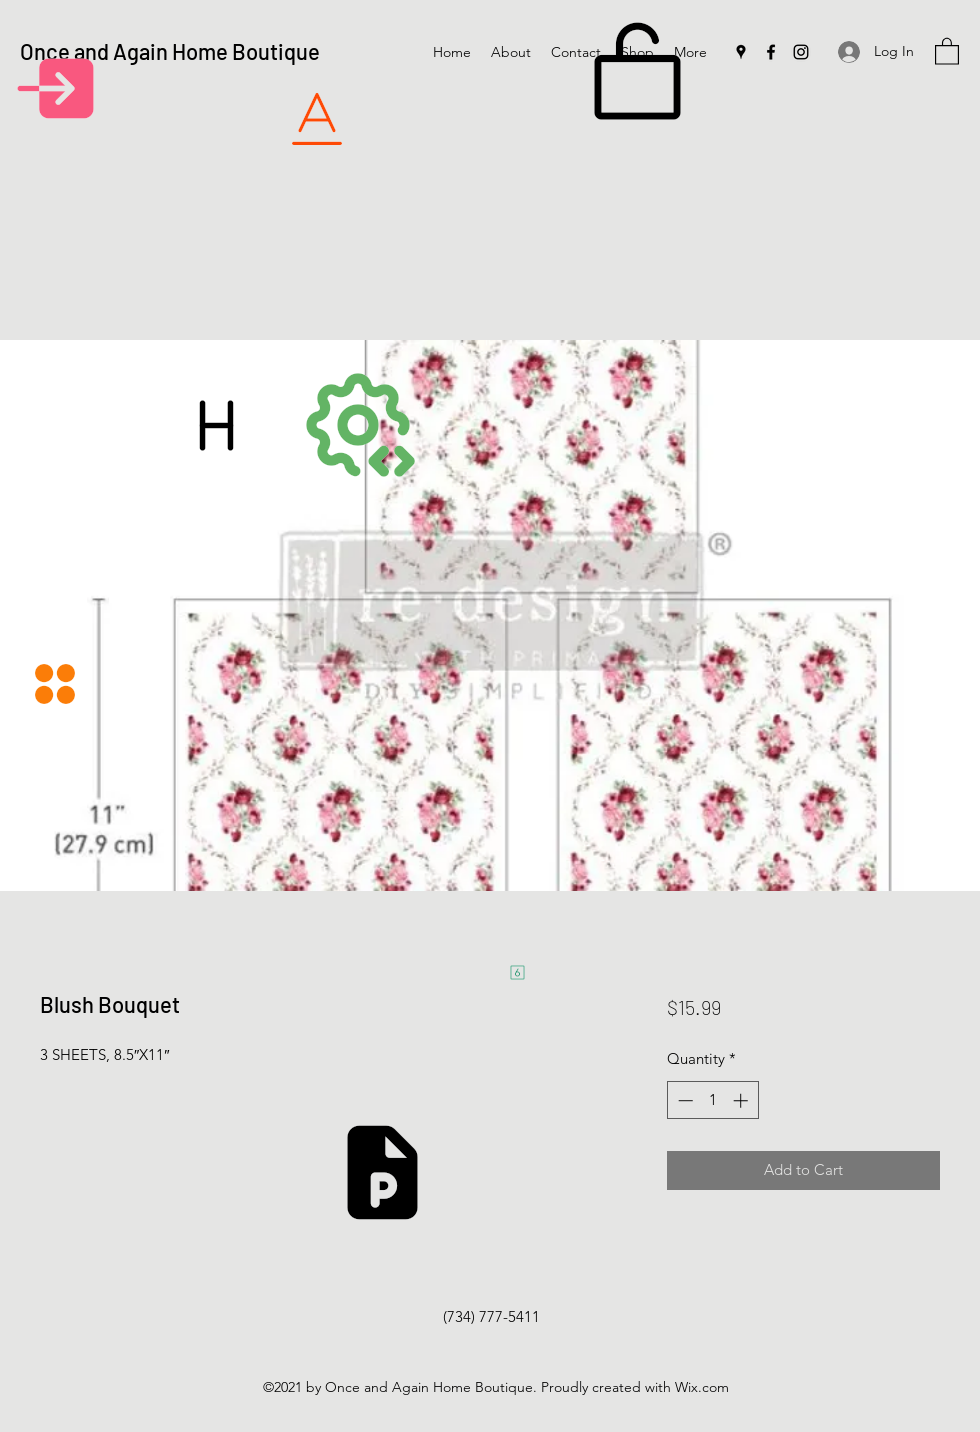 The width and height of the screenshot is (980, 1432). I want to click on unlock or access secured content, so click(637, 76).